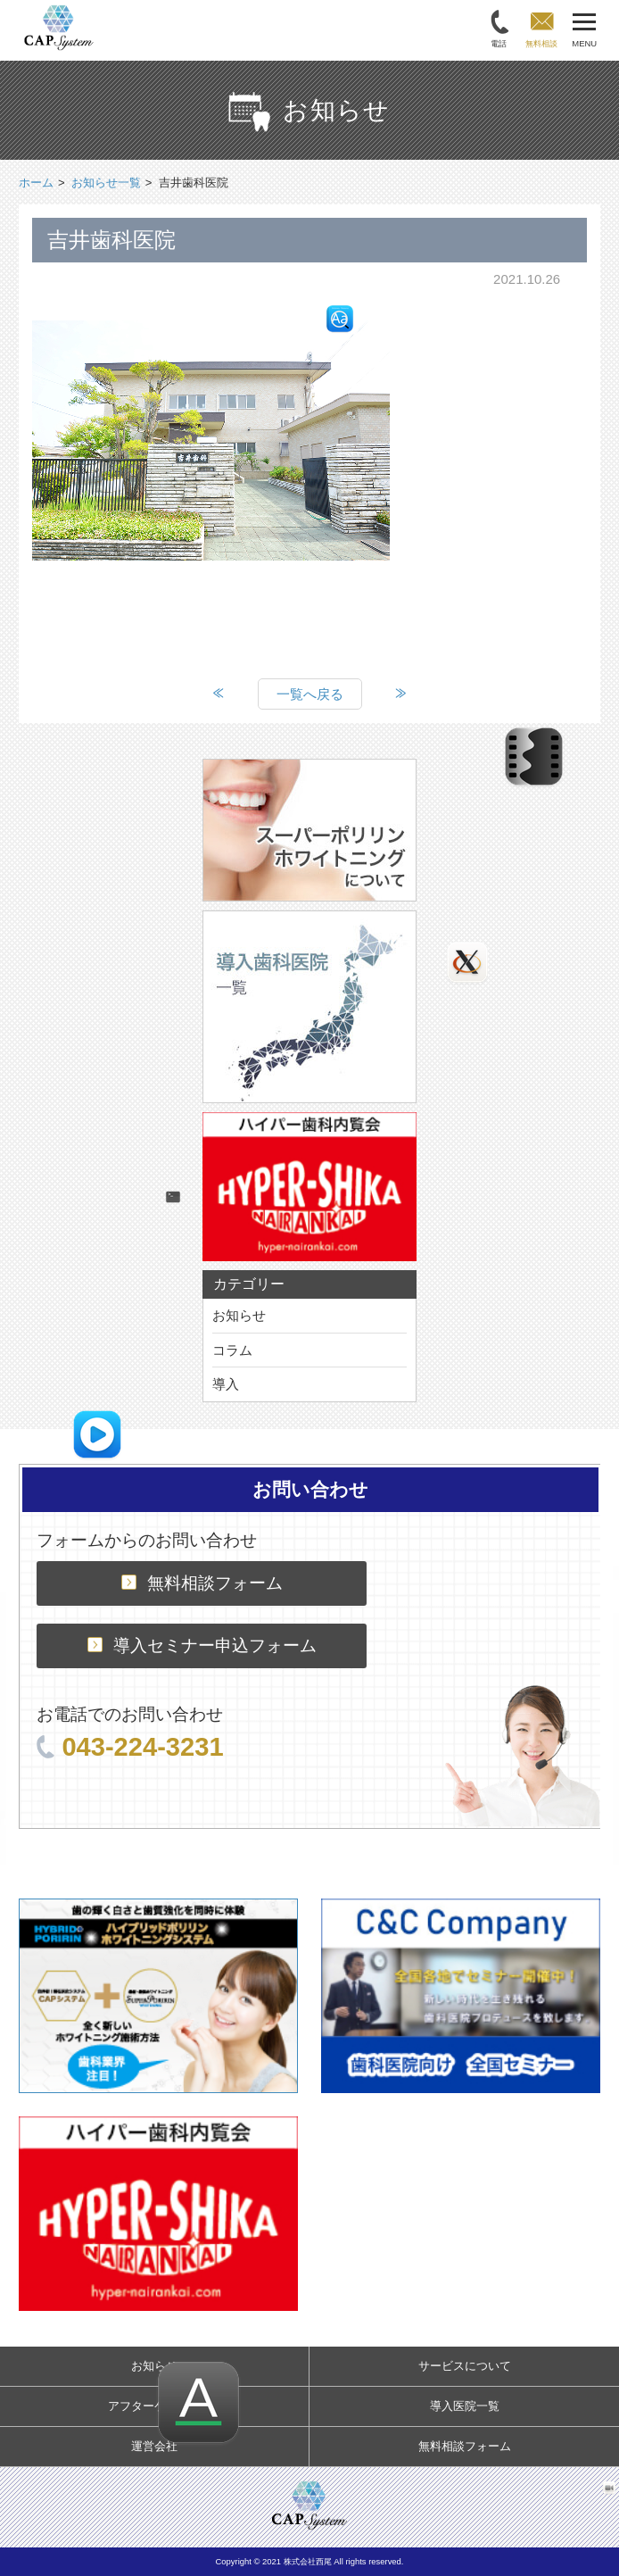 The image size is (619, 2576). I want to click on open amberol music player, so click(97, 1434).